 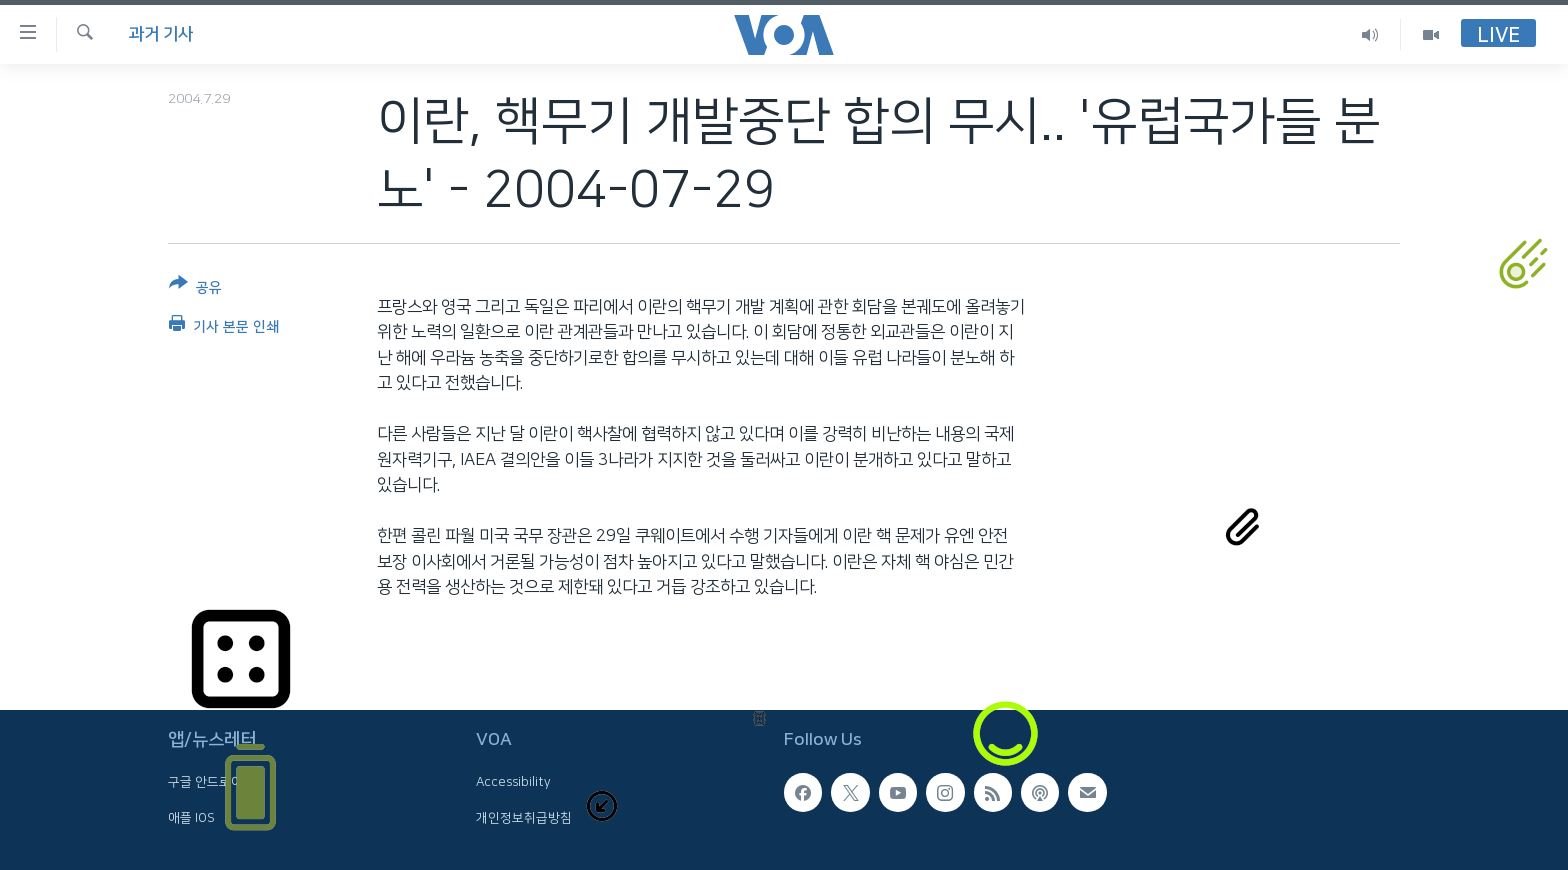 What do you see at coordinates (241, 659) in the screenshot?
I see `roll or randomize a selection` at bounding box center [241, 659].